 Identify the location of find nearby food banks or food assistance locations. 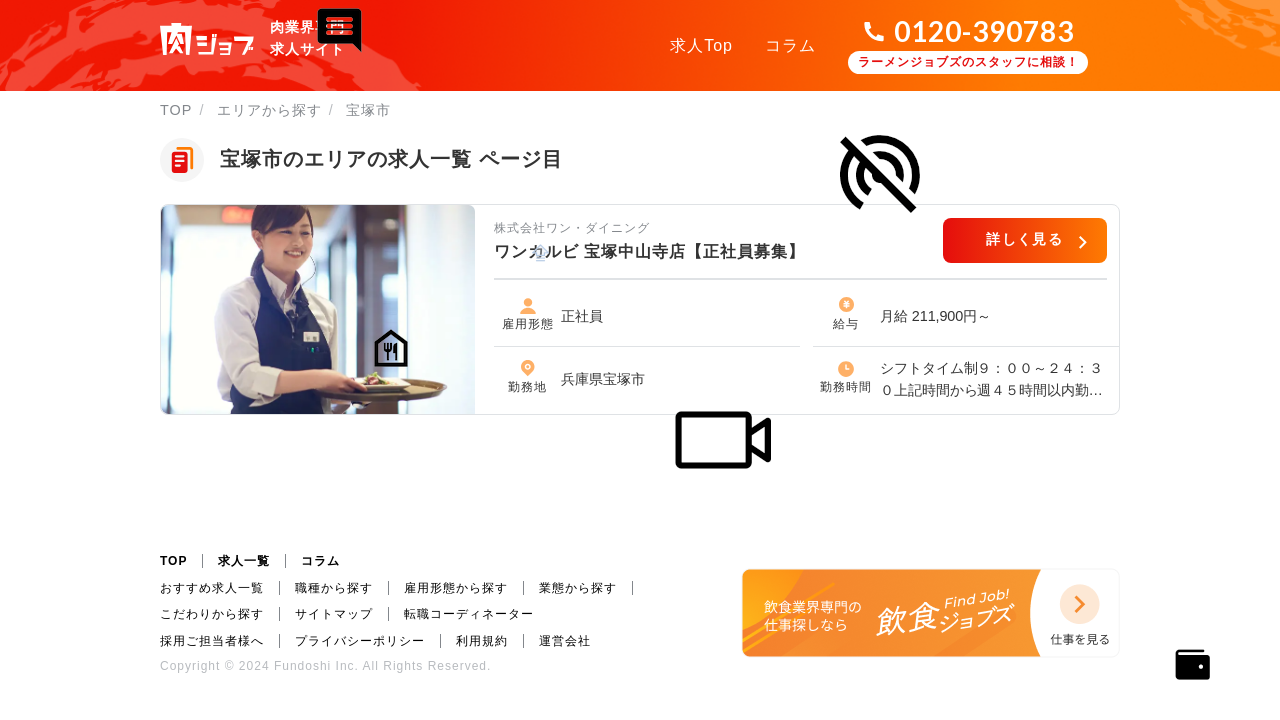
(391, 348).